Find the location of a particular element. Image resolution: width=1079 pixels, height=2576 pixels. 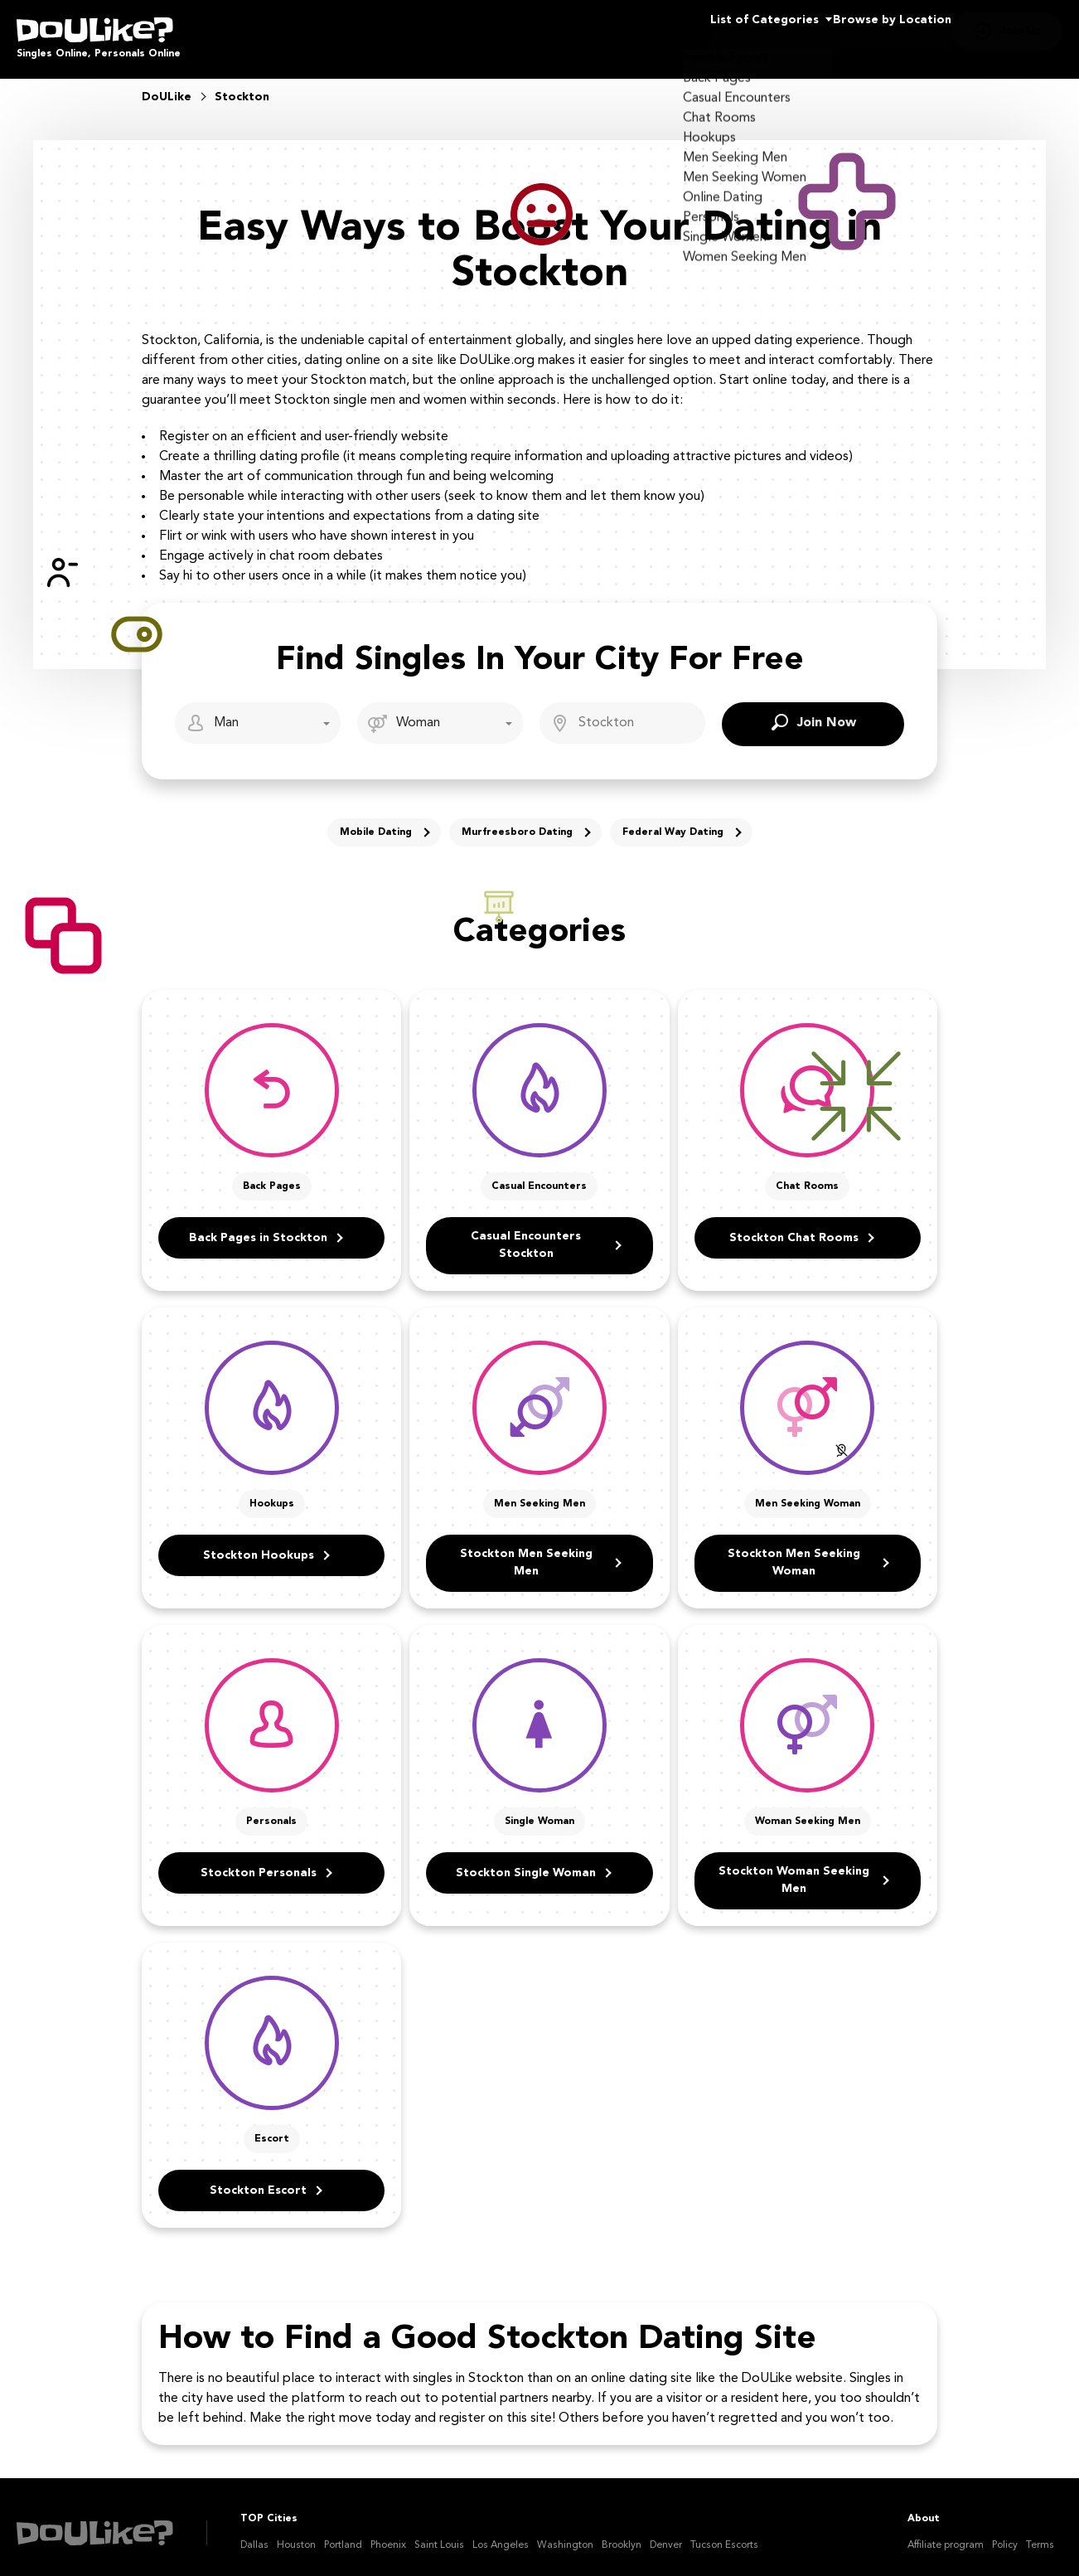

disable party or celebration mode is located at coordinates (841, 1450).